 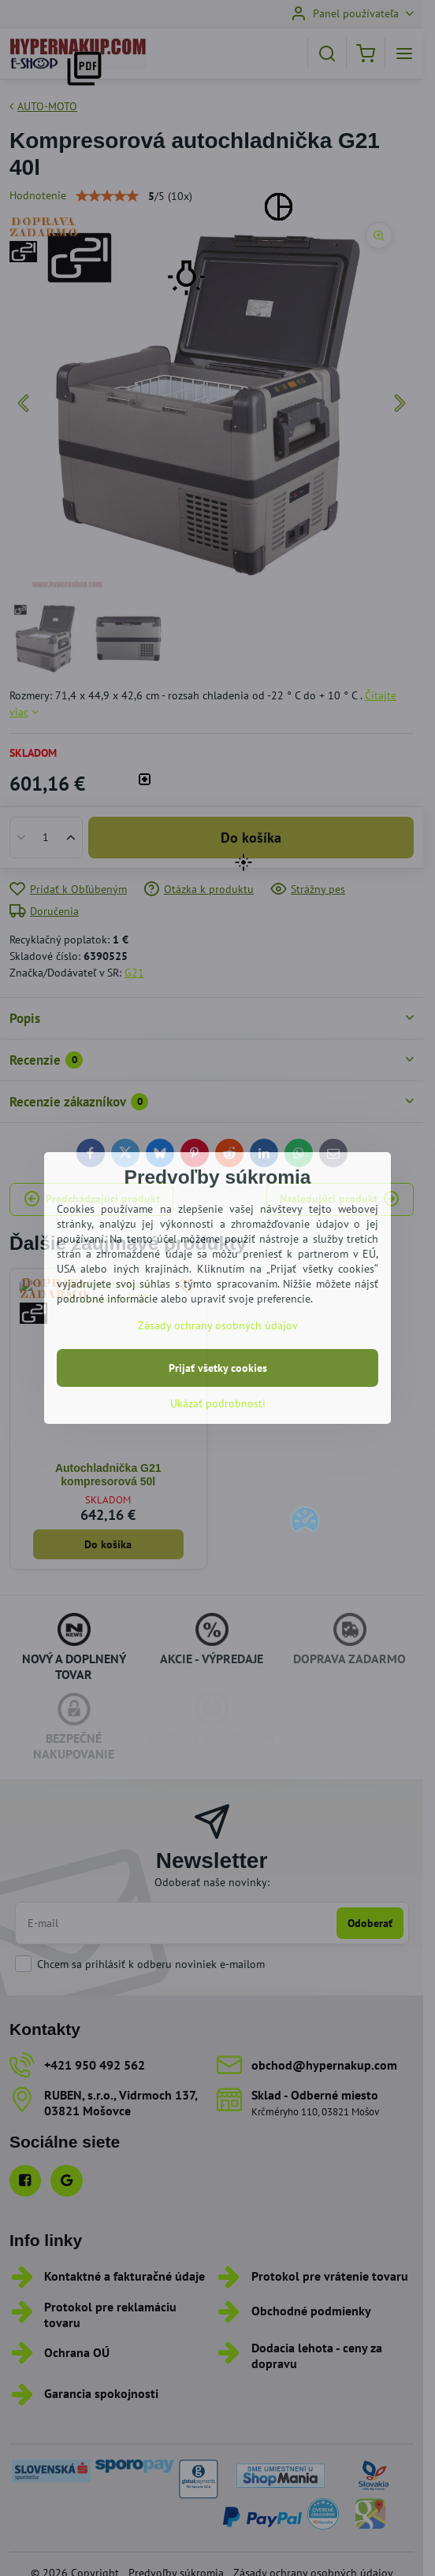 What do you see at coordinates (305, 1519) in the screenshot?
I see `view performance or speed metrics` at bounding box center [305, 1519].